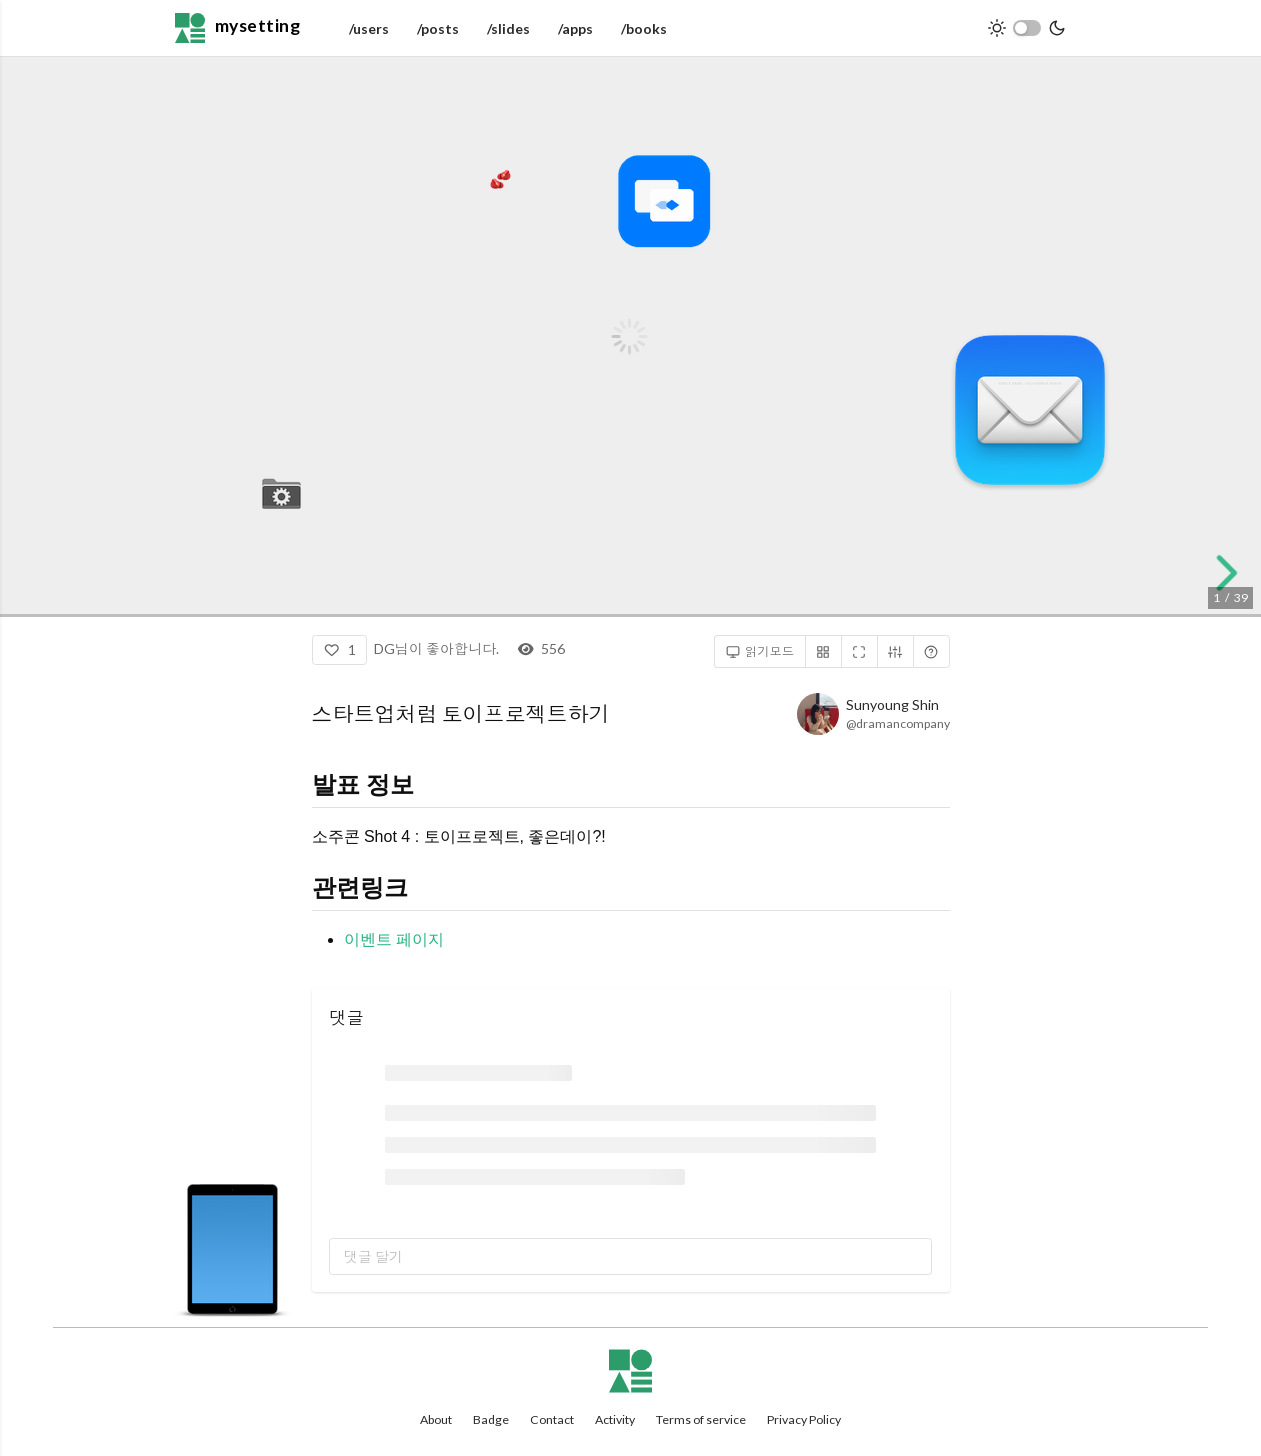  Describe the element at coordinates (500, 179) in the screenshot. I see `beats earbuds bluetooth device icon` at that location.